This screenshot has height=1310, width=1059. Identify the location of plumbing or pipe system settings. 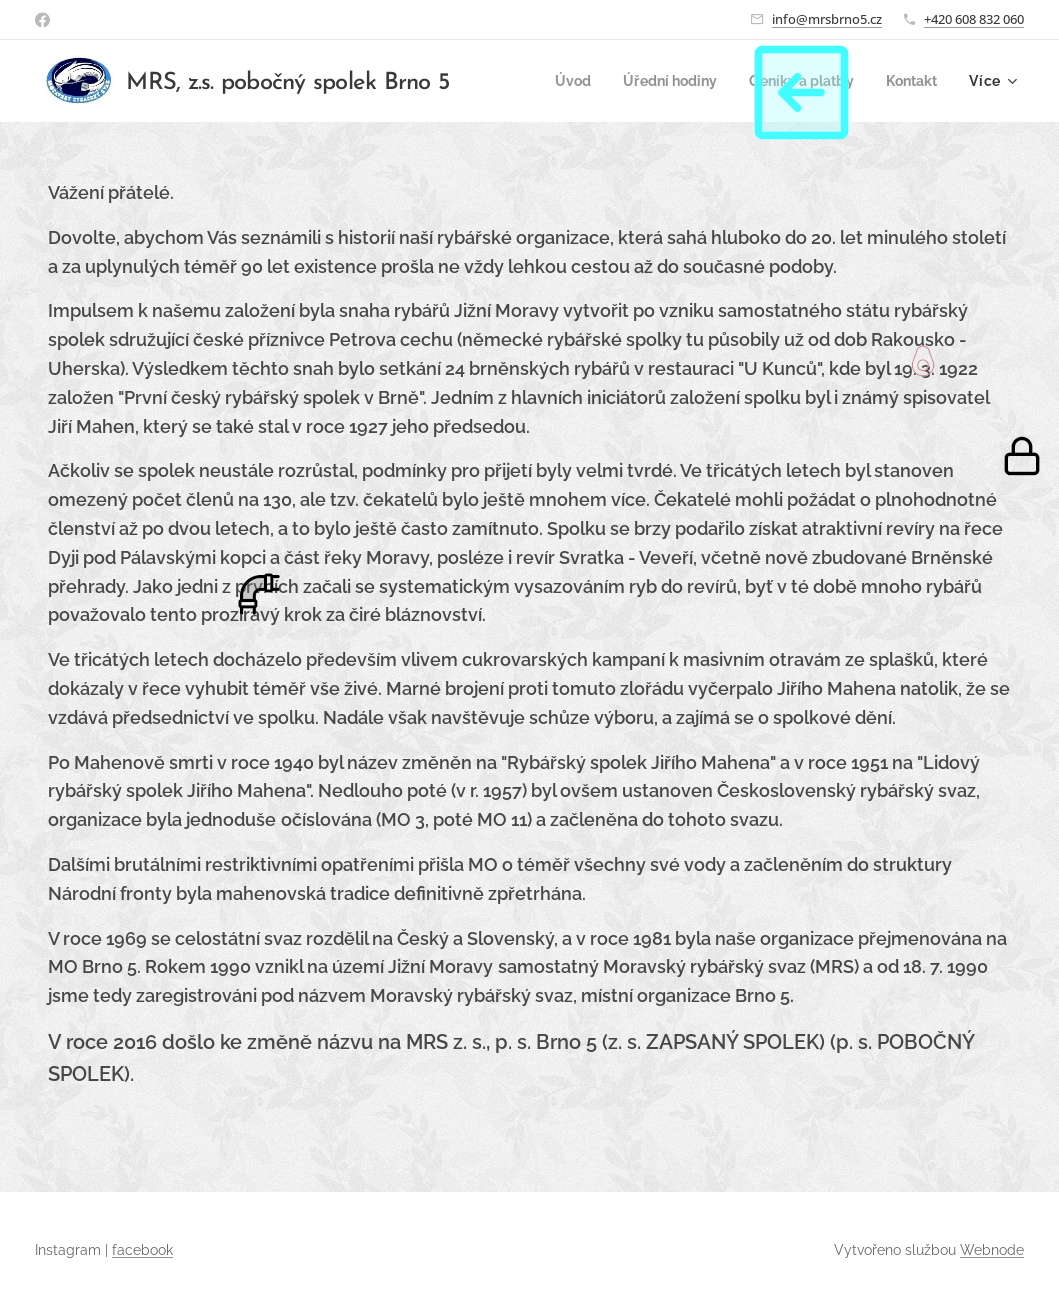
(257, 592).